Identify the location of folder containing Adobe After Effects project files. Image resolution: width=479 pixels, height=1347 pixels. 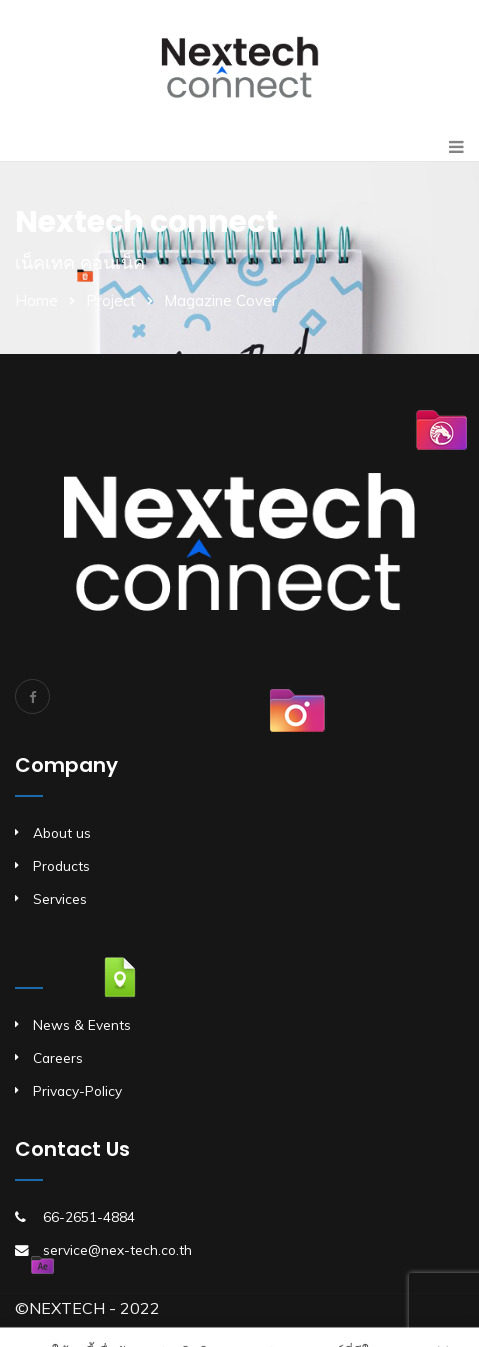
(42, 1265).